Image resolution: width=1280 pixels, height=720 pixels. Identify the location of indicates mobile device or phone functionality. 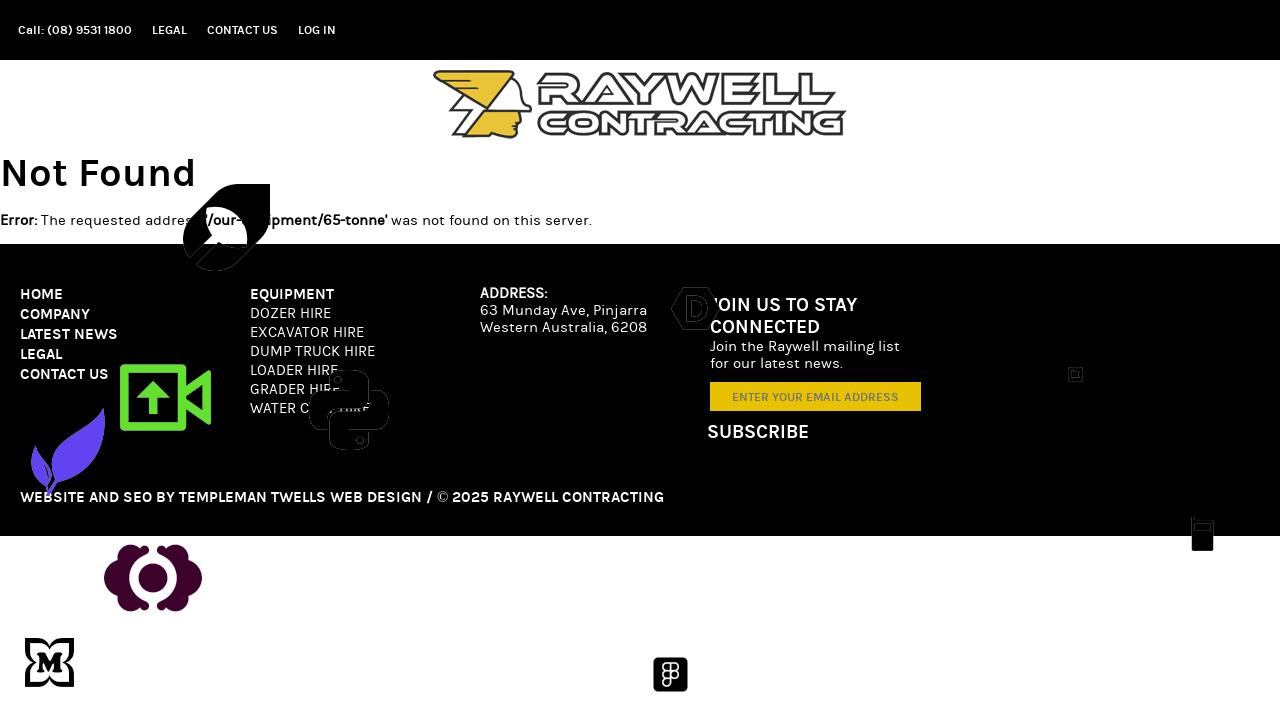
(1202, 535).